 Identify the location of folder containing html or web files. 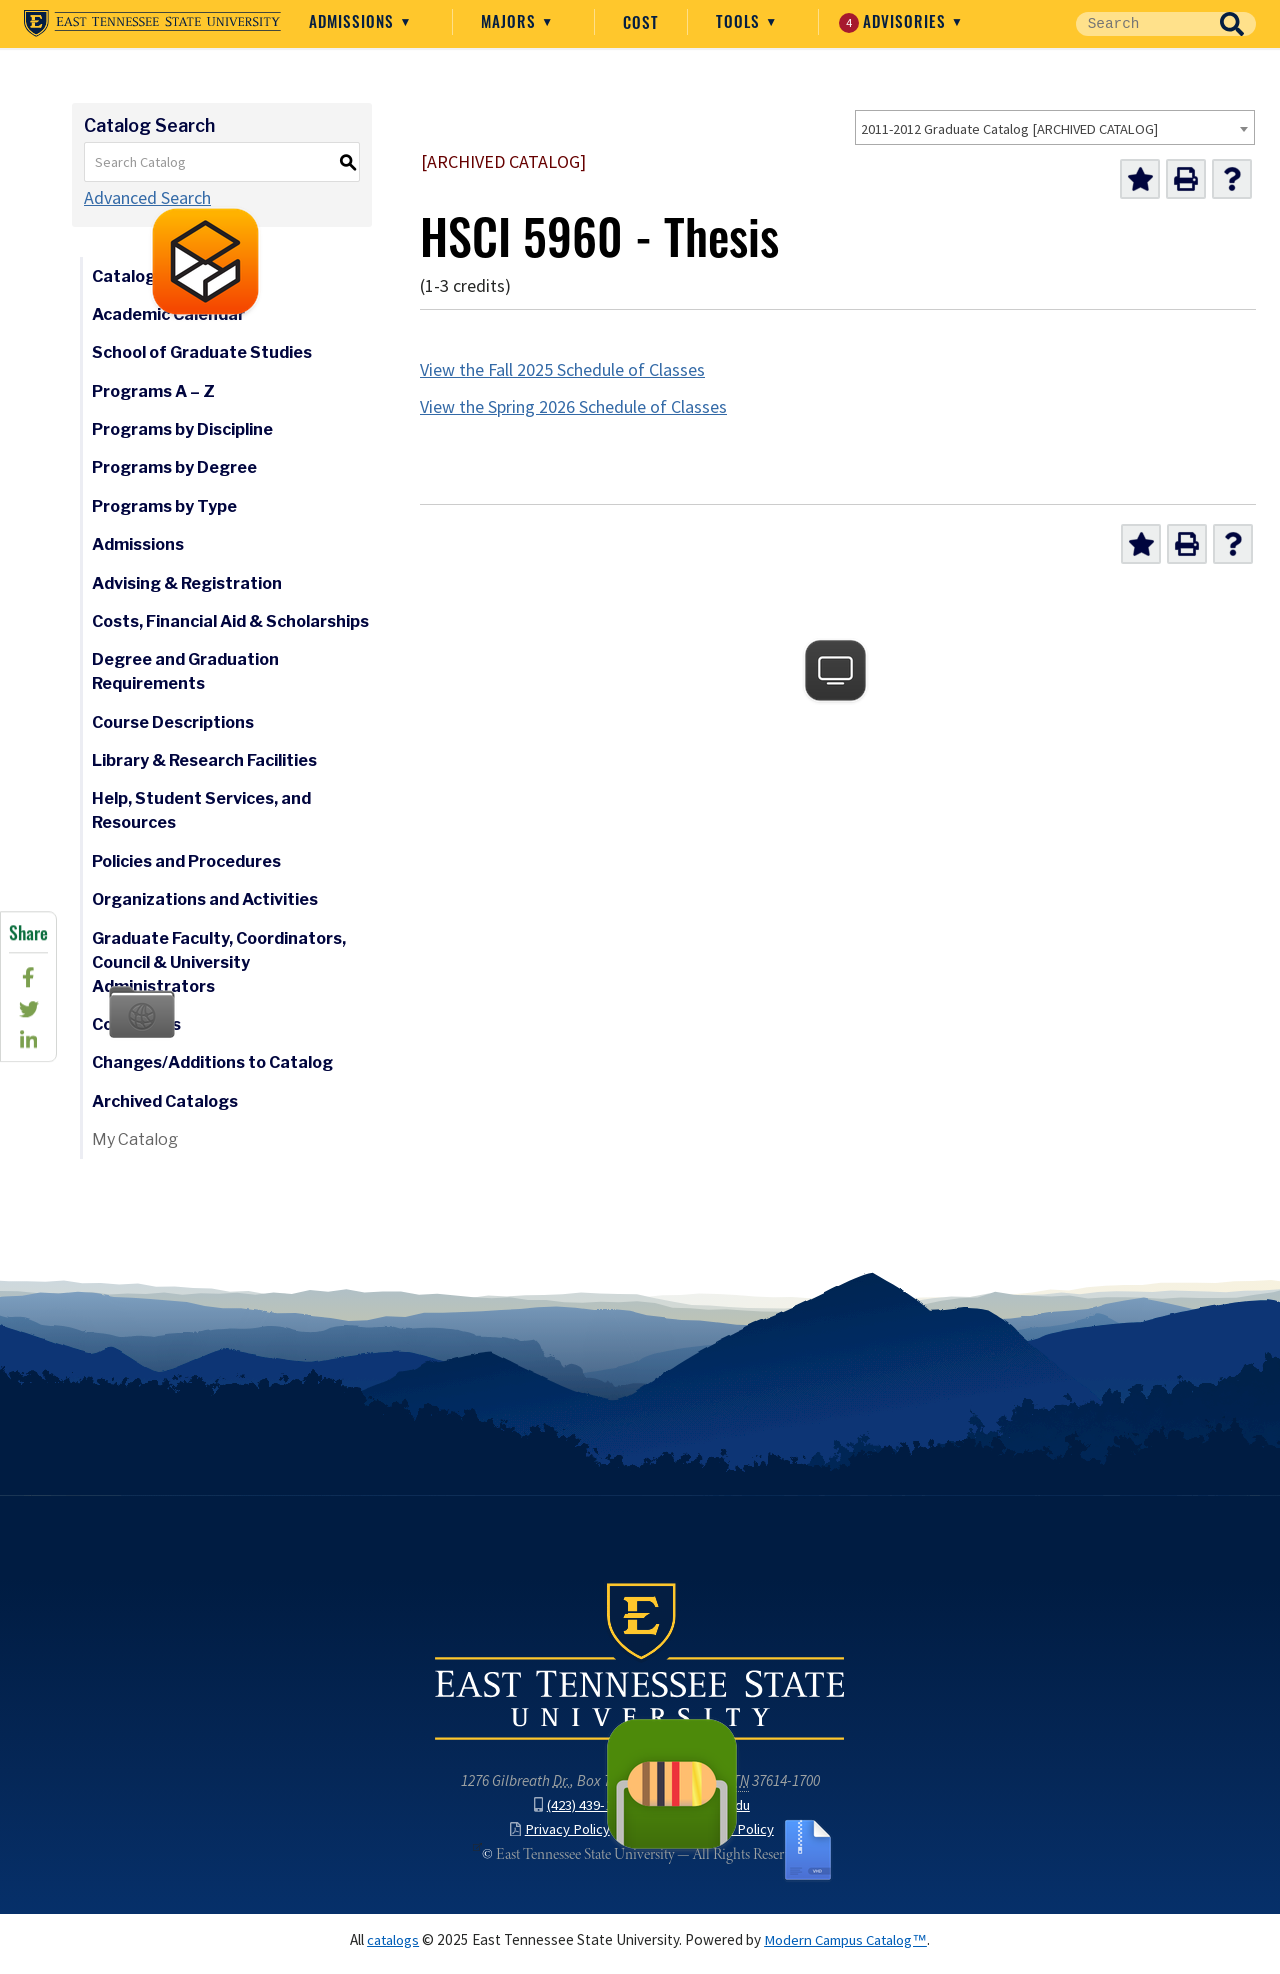
(142, 1012).